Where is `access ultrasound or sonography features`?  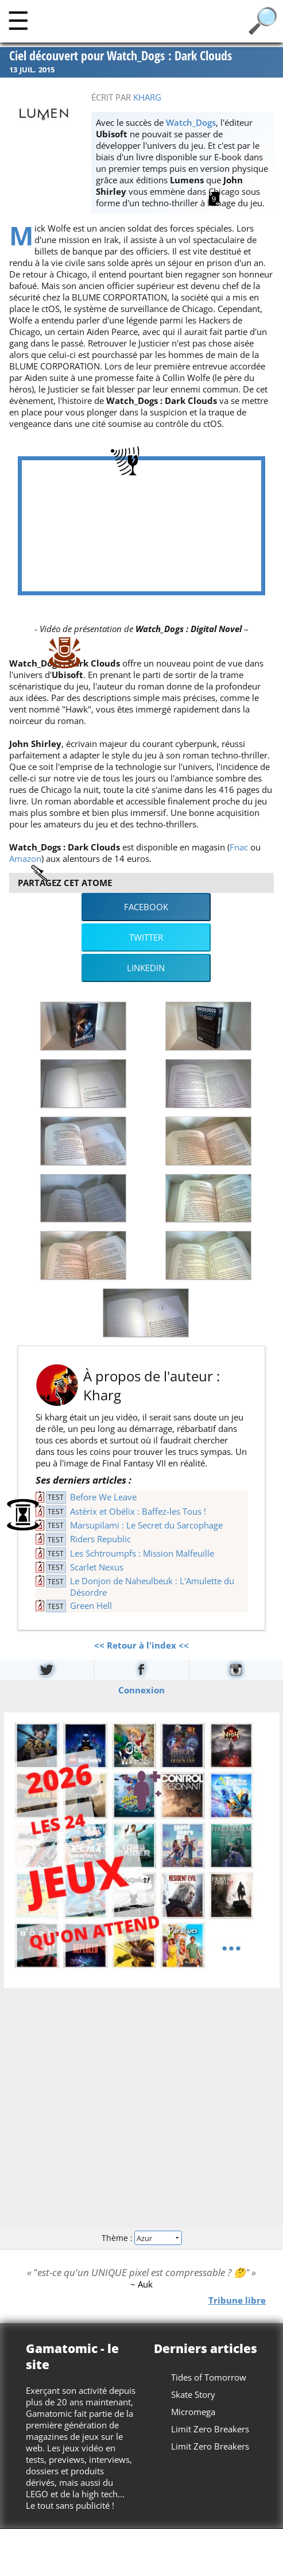 access ultrasound or sonography features is located at coordinates (125, 461).